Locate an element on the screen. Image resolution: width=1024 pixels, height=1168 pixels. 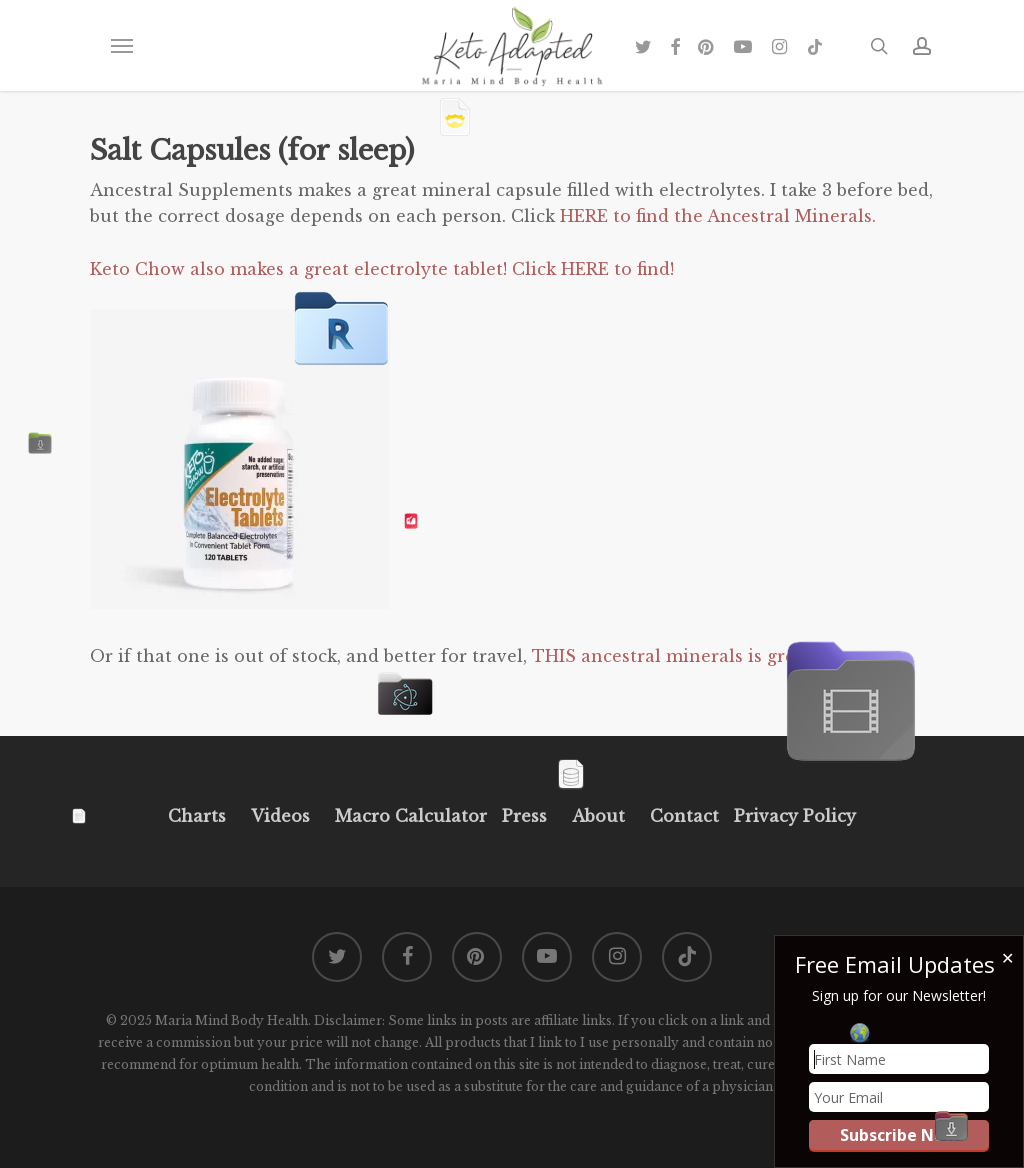
access your downloads folder is located at coordinates (951, 1125).